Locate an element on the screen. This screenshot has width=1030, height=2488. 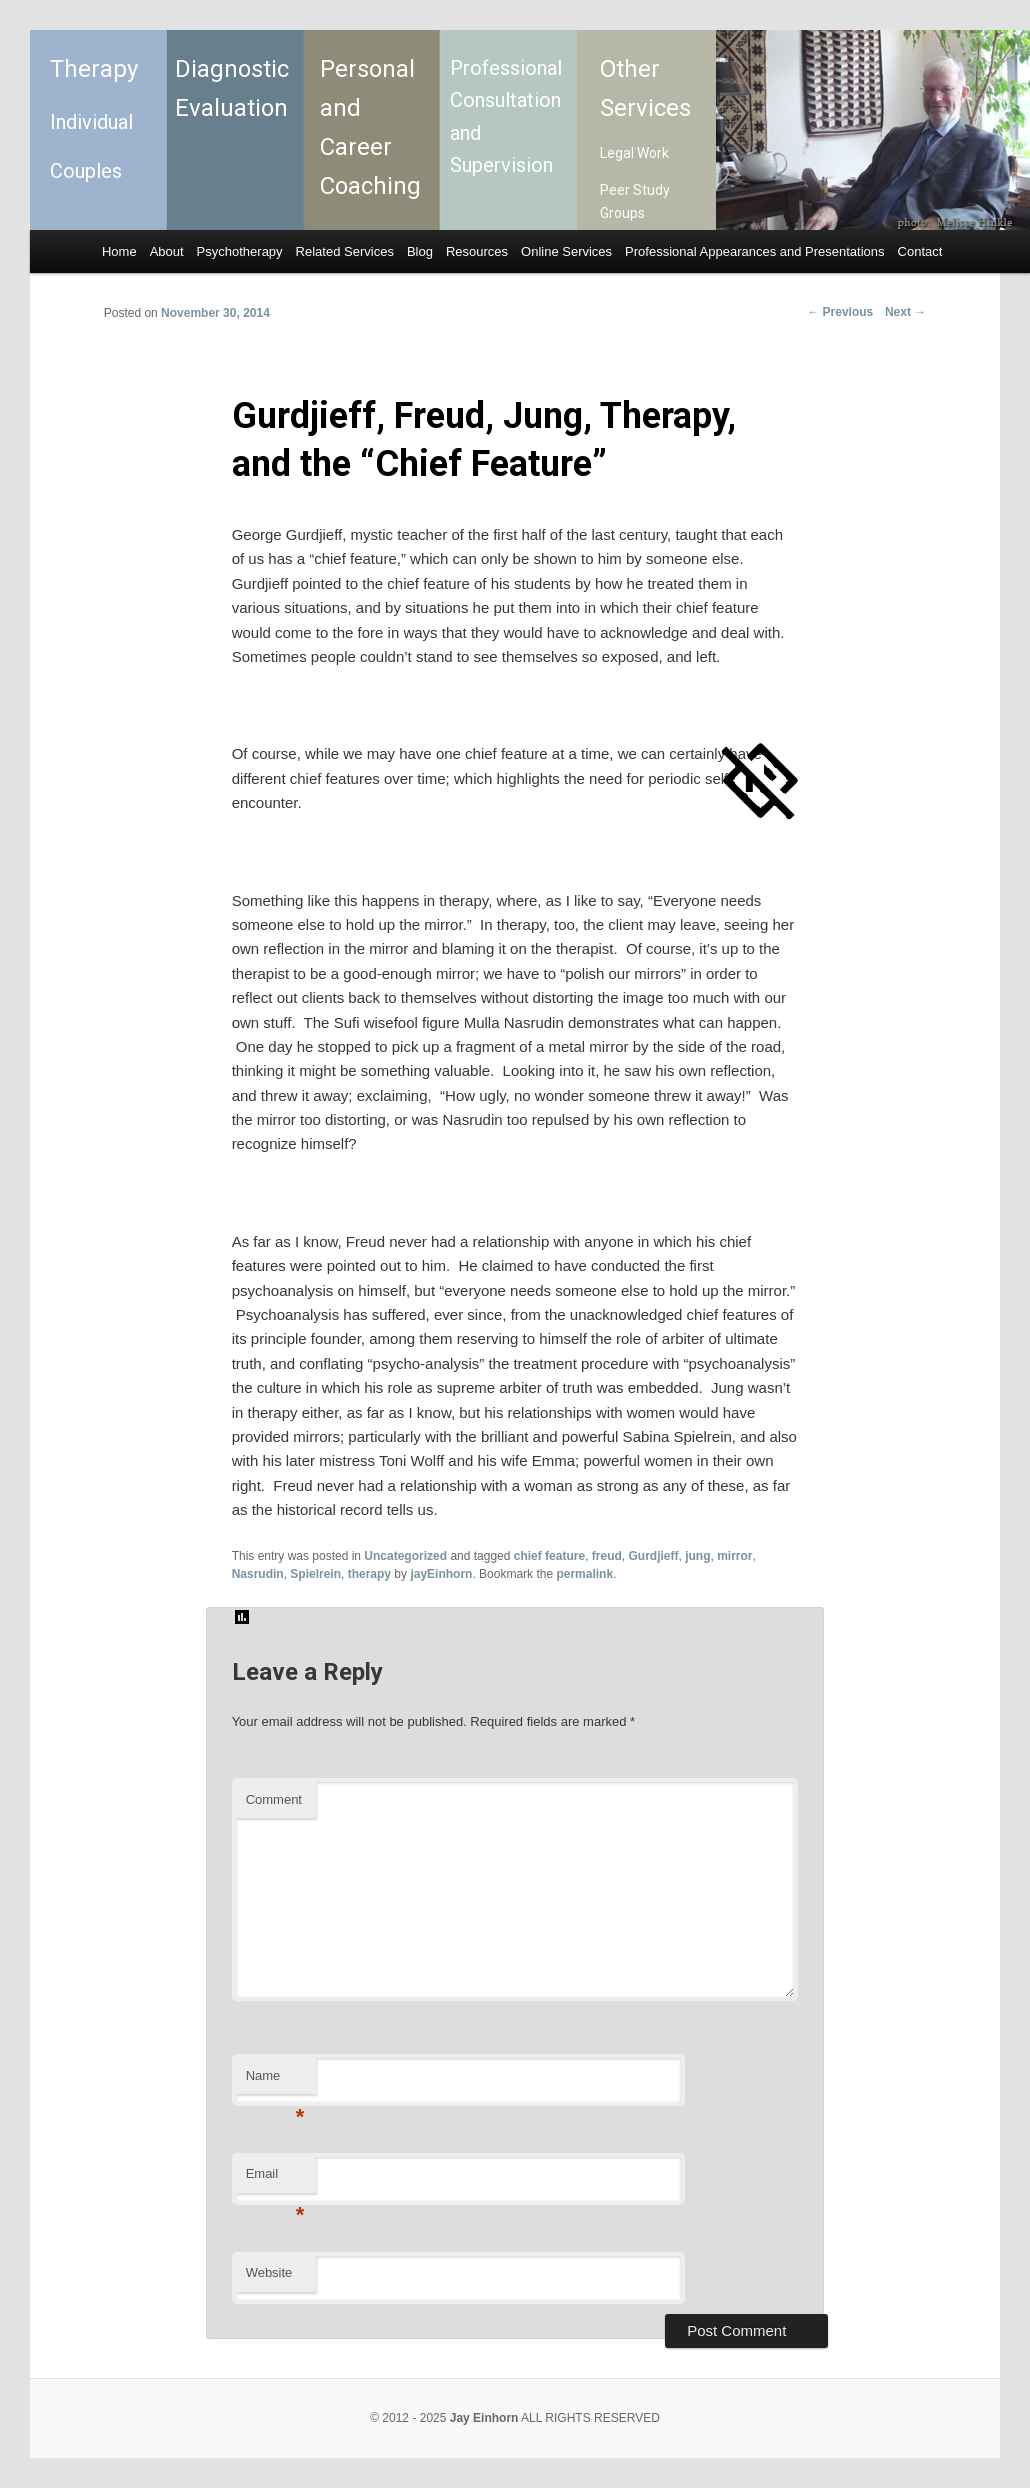
disable navigation or directions is located at coordinates (760, 780).